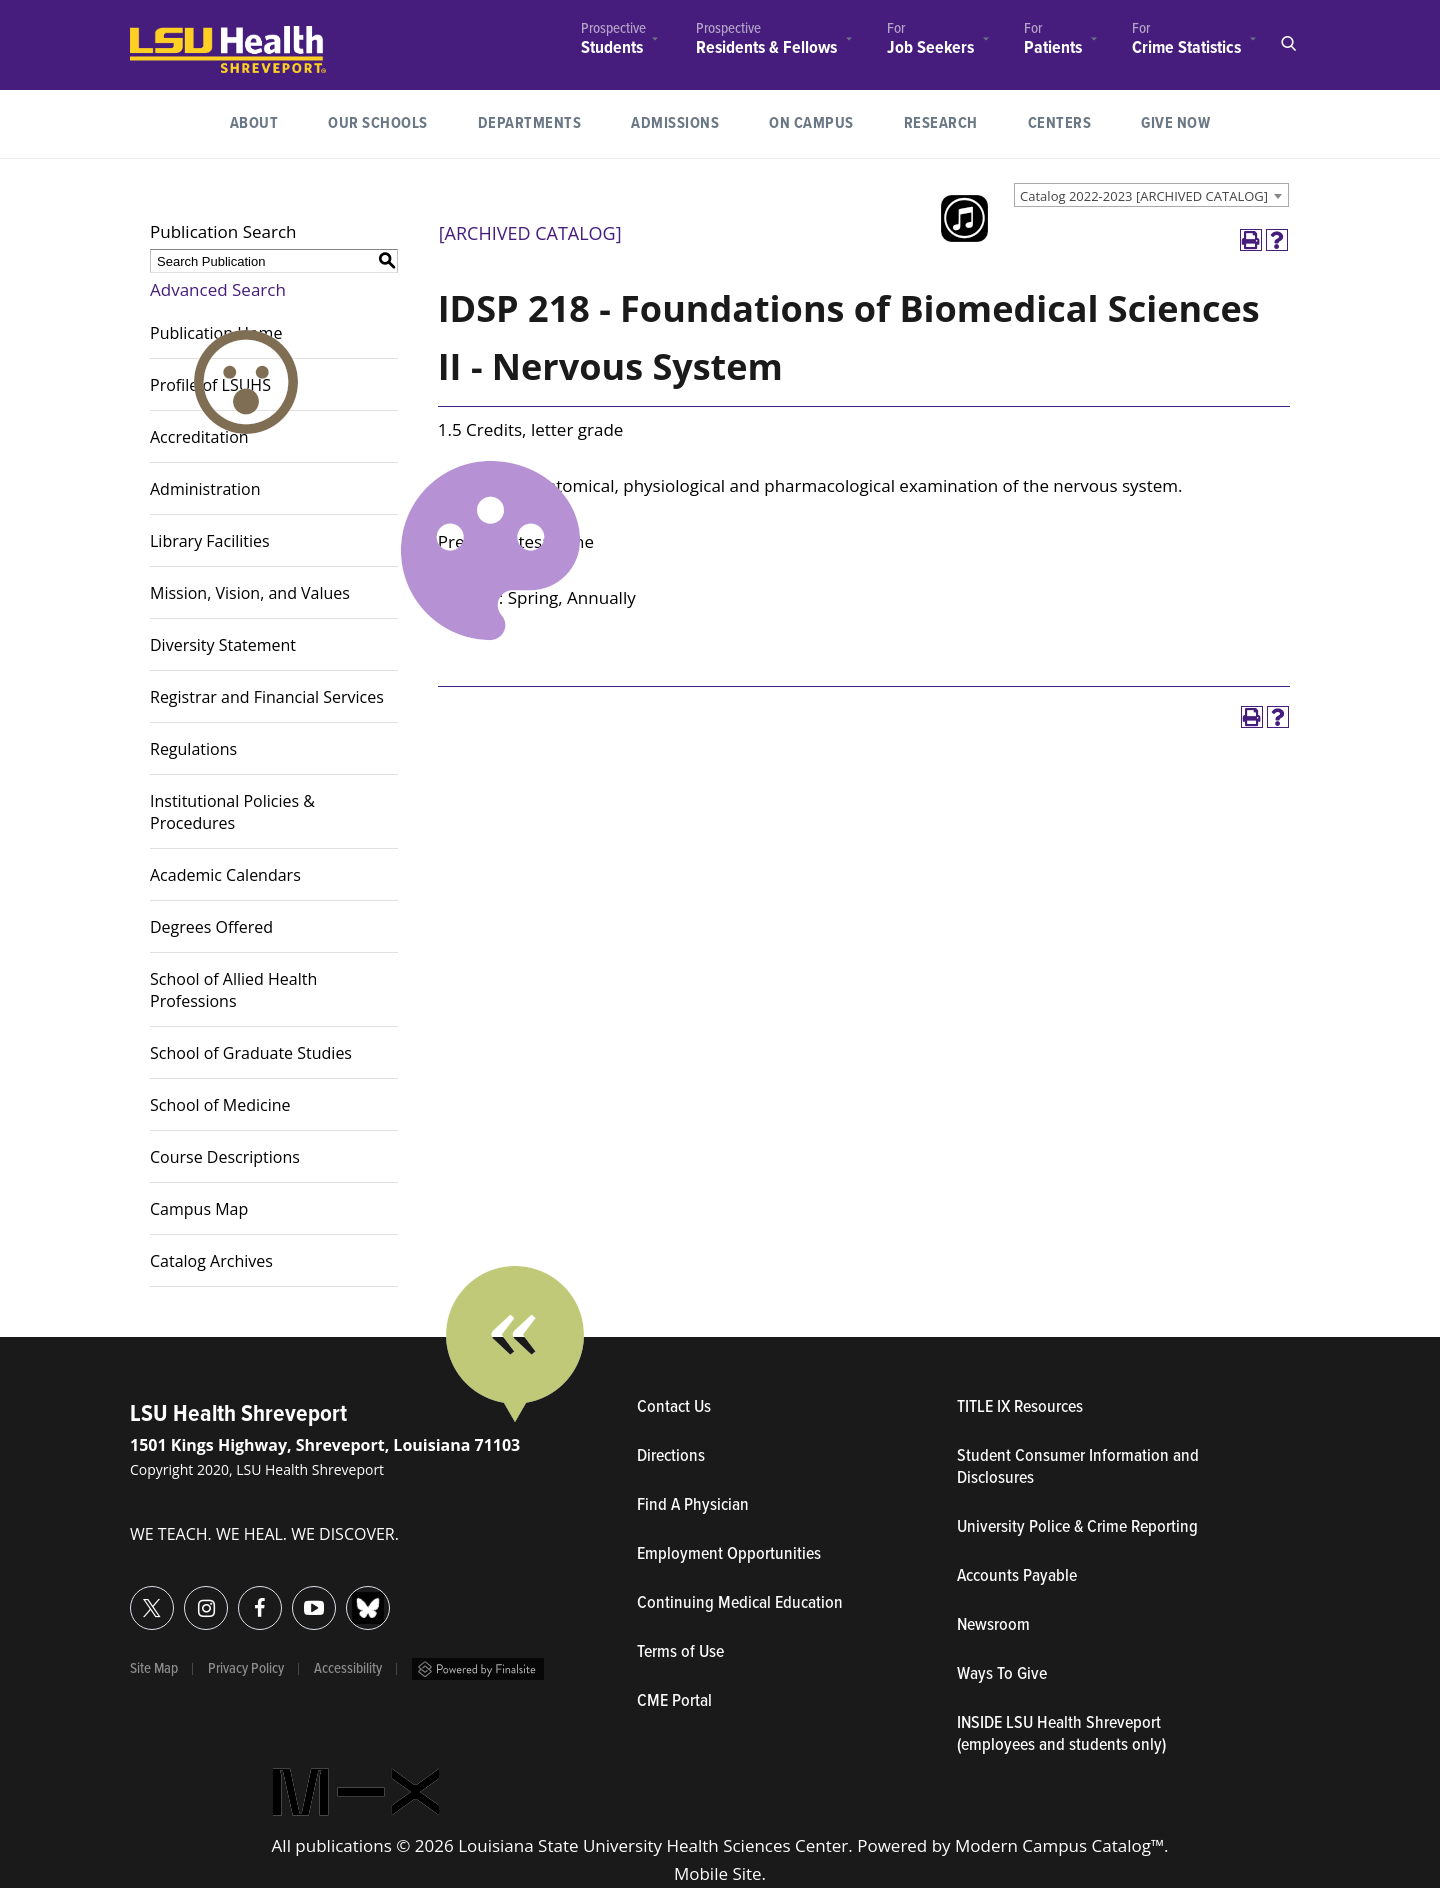  I want to click on visit the les libraires bookstore platform, so click(515, 1344).